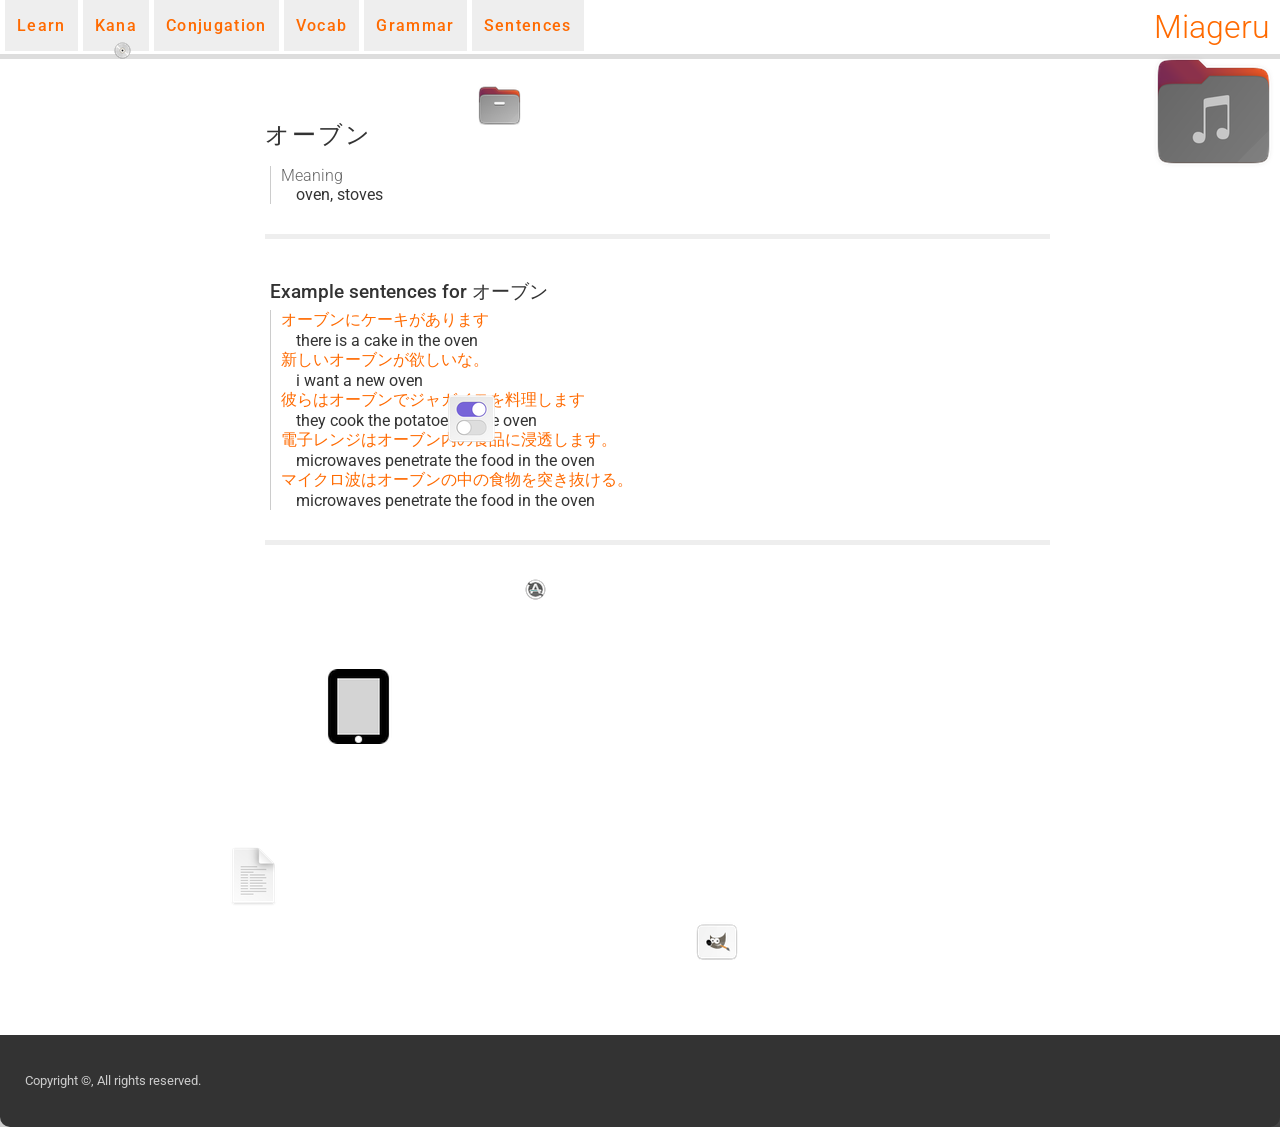  I want to click on indicates a rewritable DVD disc drive, so click(122, 50).